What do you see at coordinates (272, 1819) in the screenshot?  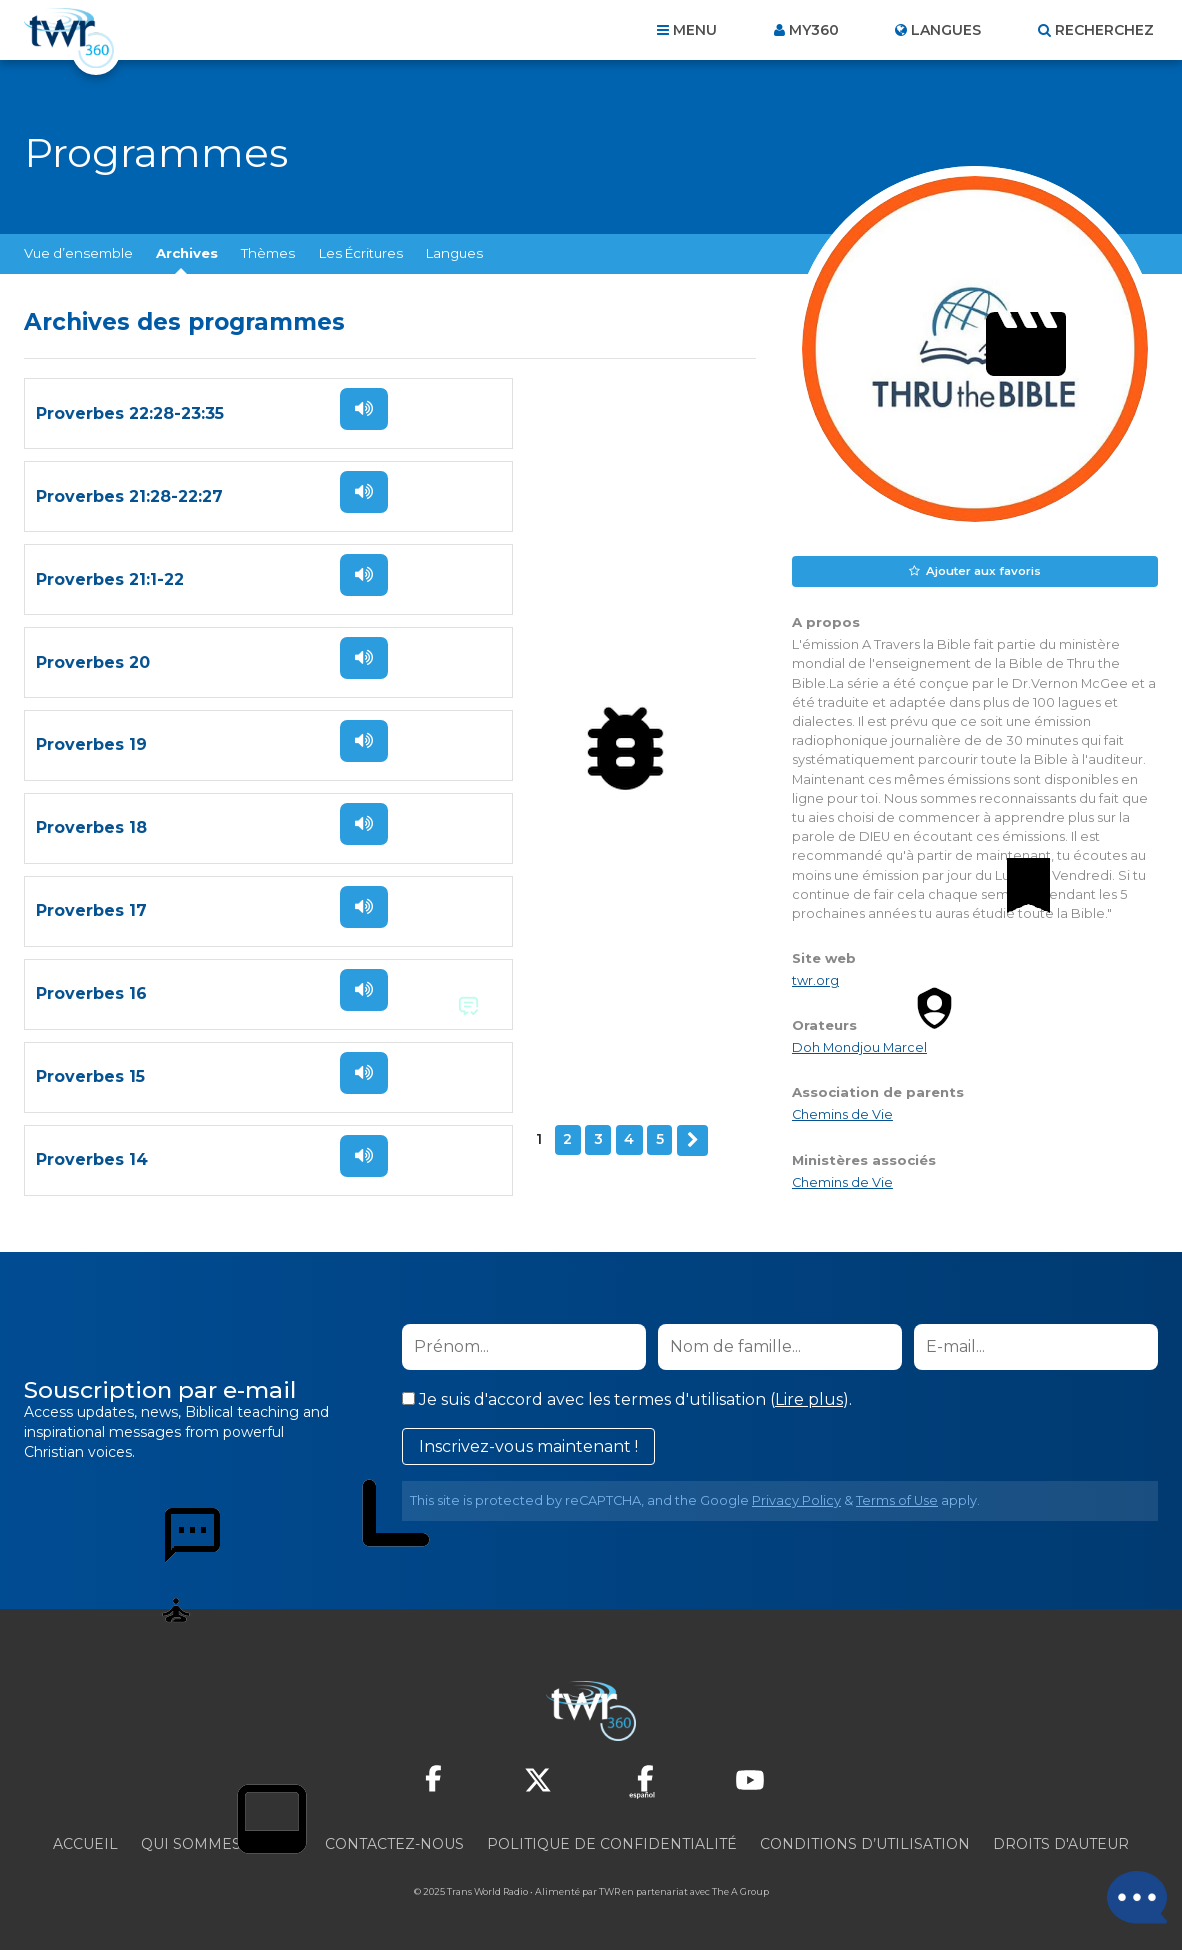 I see `toggle bottom navigation bar visibility` at bounding box center [272, 1819].